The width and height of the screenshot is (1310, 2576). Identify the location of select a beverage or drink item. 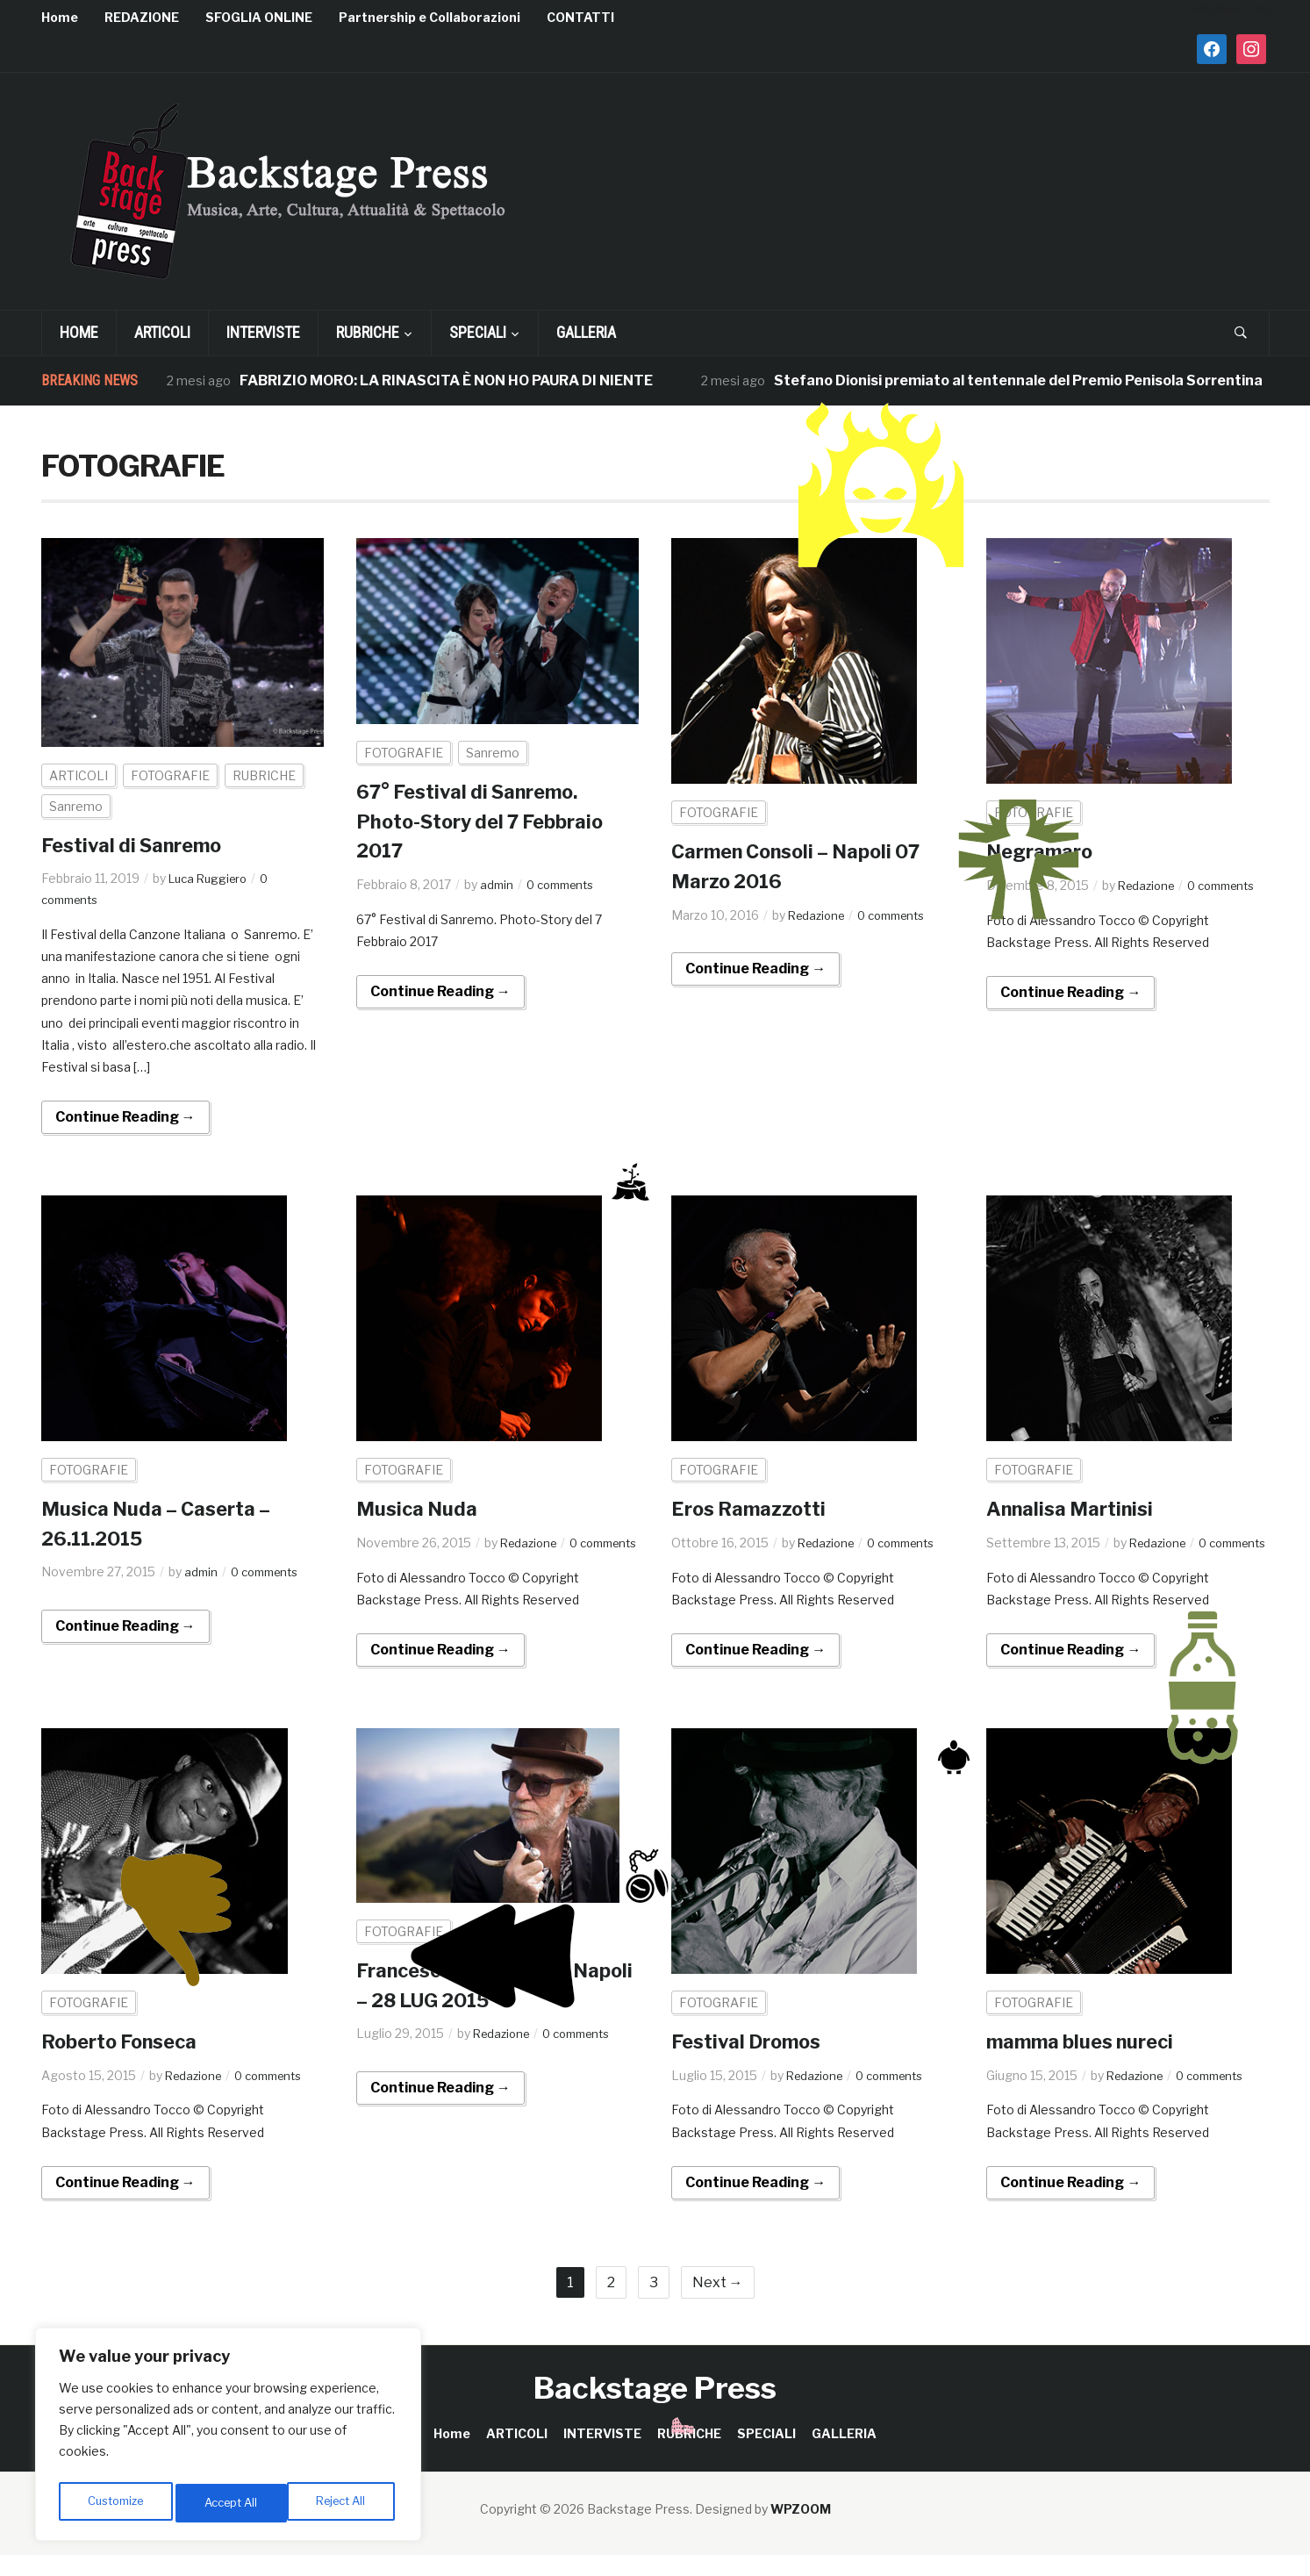
(1202, 1687).